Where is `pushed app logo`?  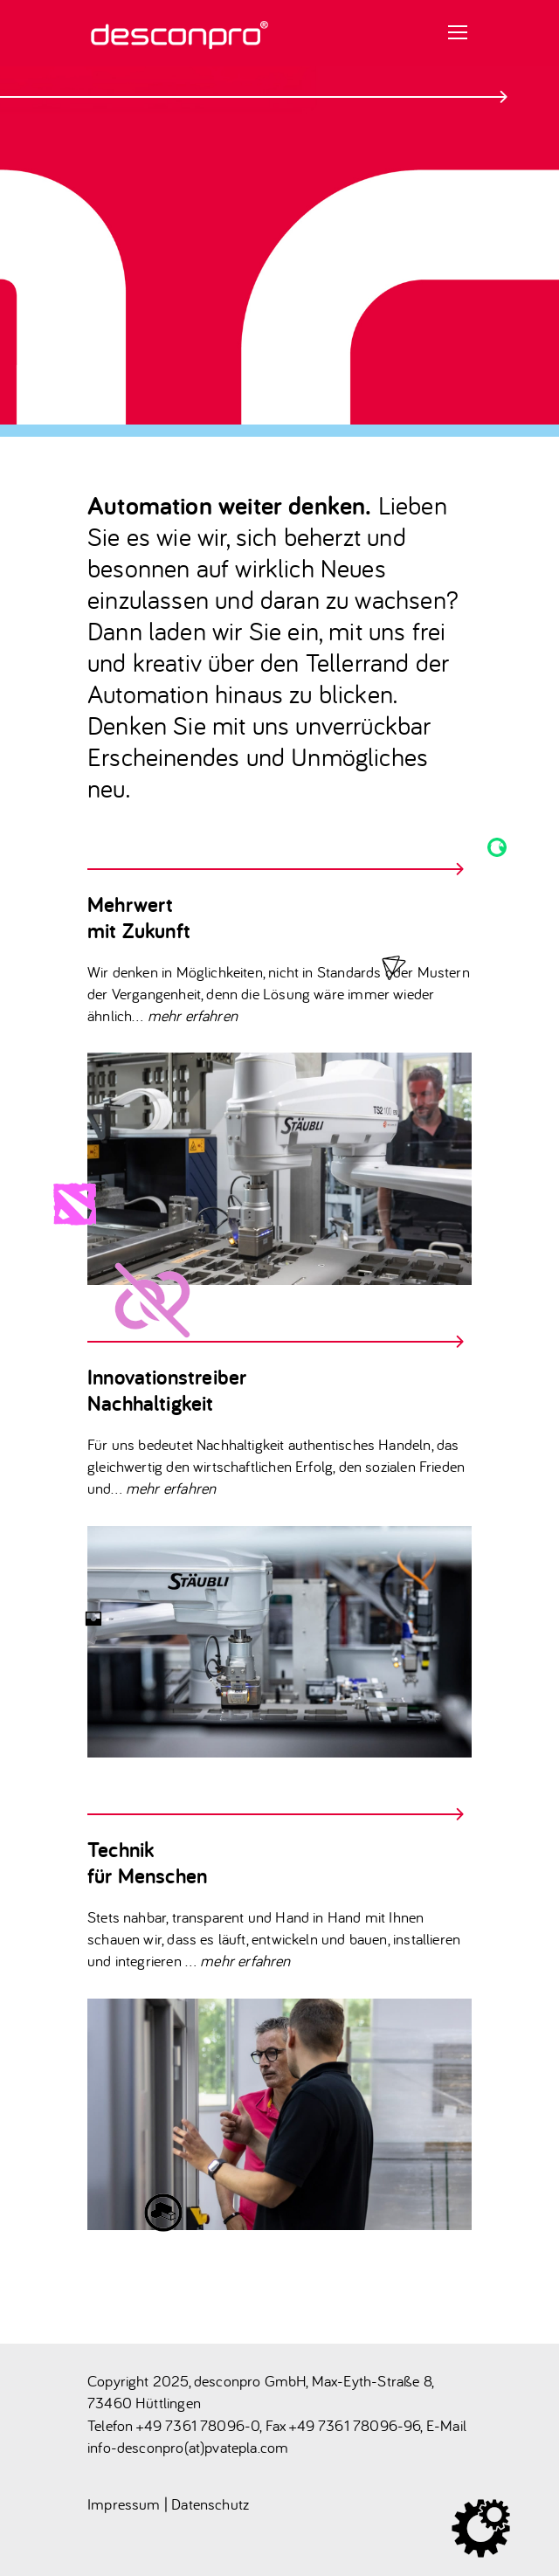 pushed app logo is located at coordinates (394, 968).